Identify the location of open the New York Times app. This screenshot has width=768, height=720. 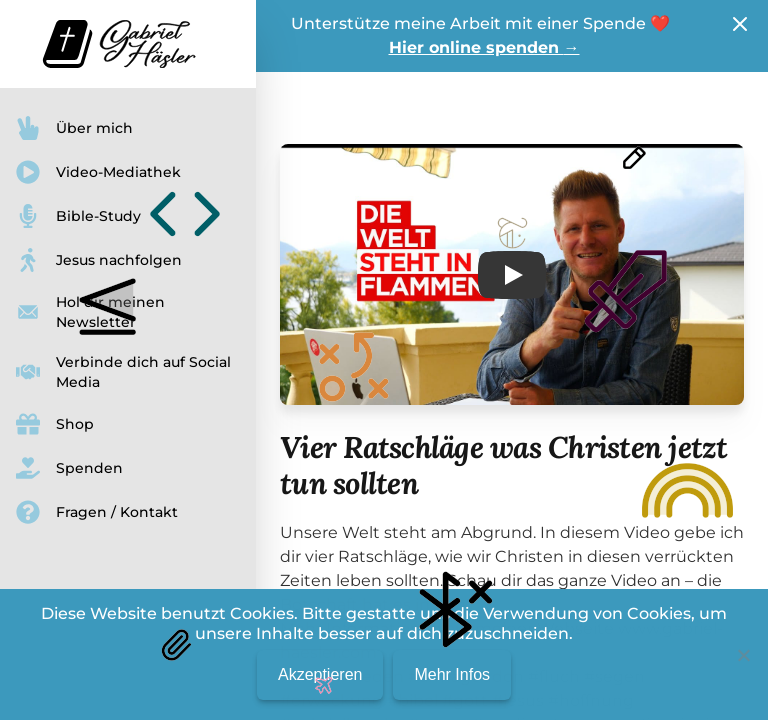
(512, 232).